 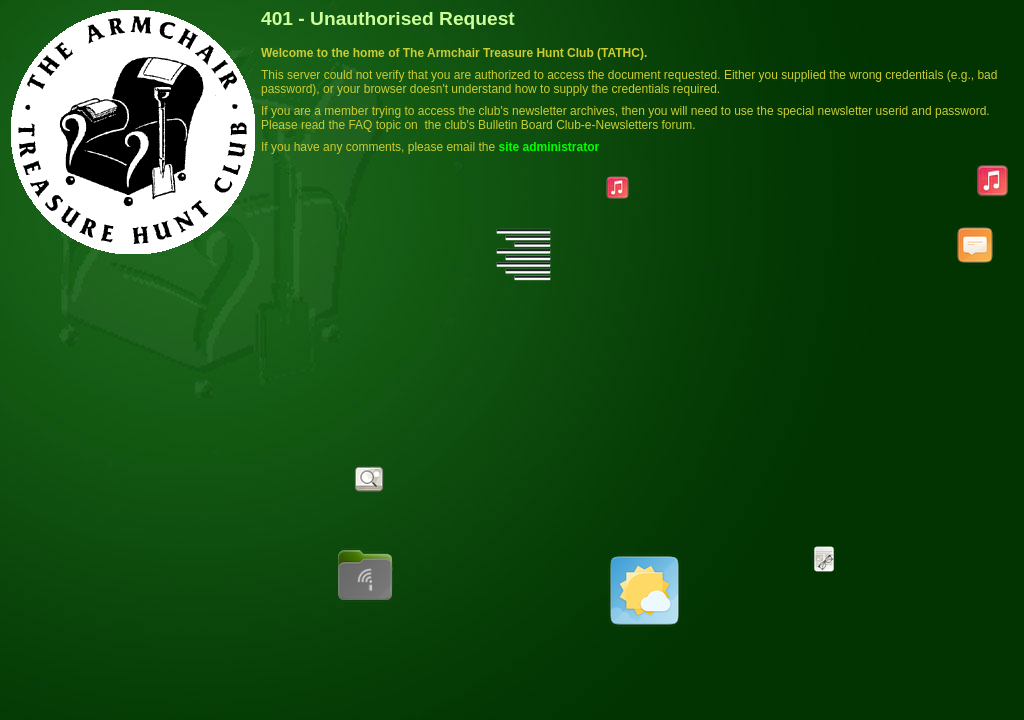 What do you see at coordinates (644, 590) in the screenshot?
I see `open the weather app` at bounding box center [644, 590].